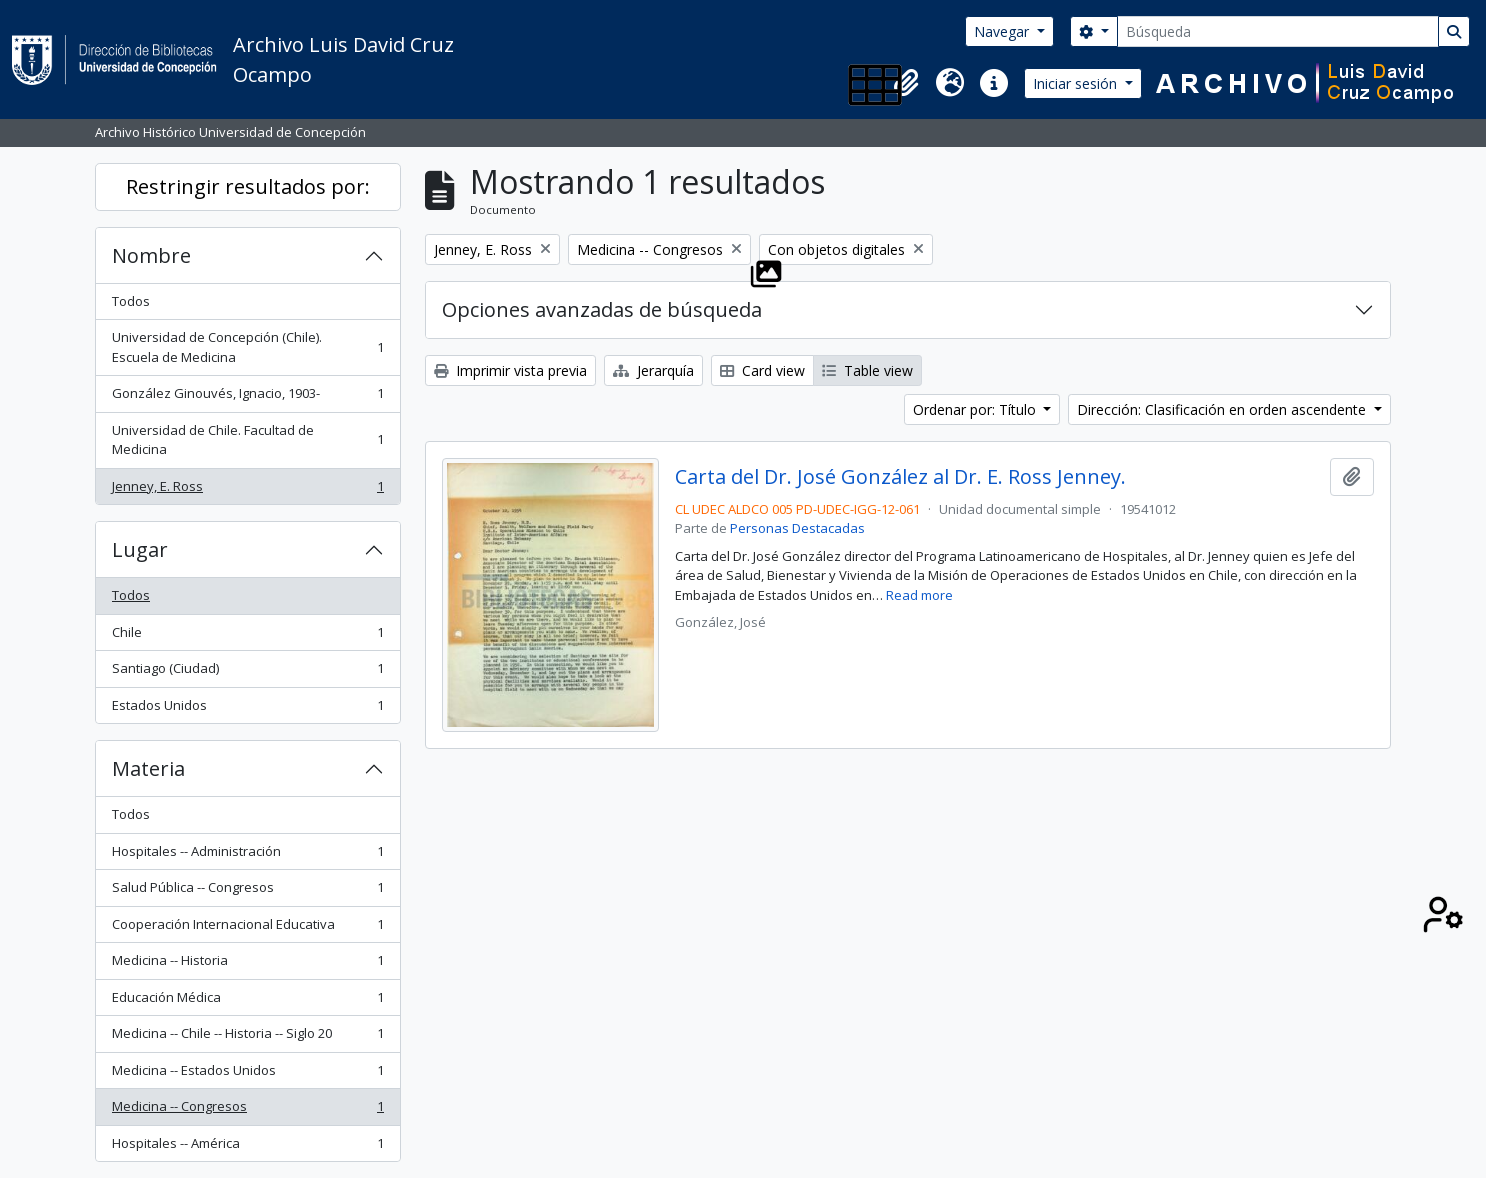 The height and width of the screenshot is (1178, 1486). What do you see at coordinates (875, 85) in the screenshot?
I see `view all apps or menu options` at bounding box center [875, 85].